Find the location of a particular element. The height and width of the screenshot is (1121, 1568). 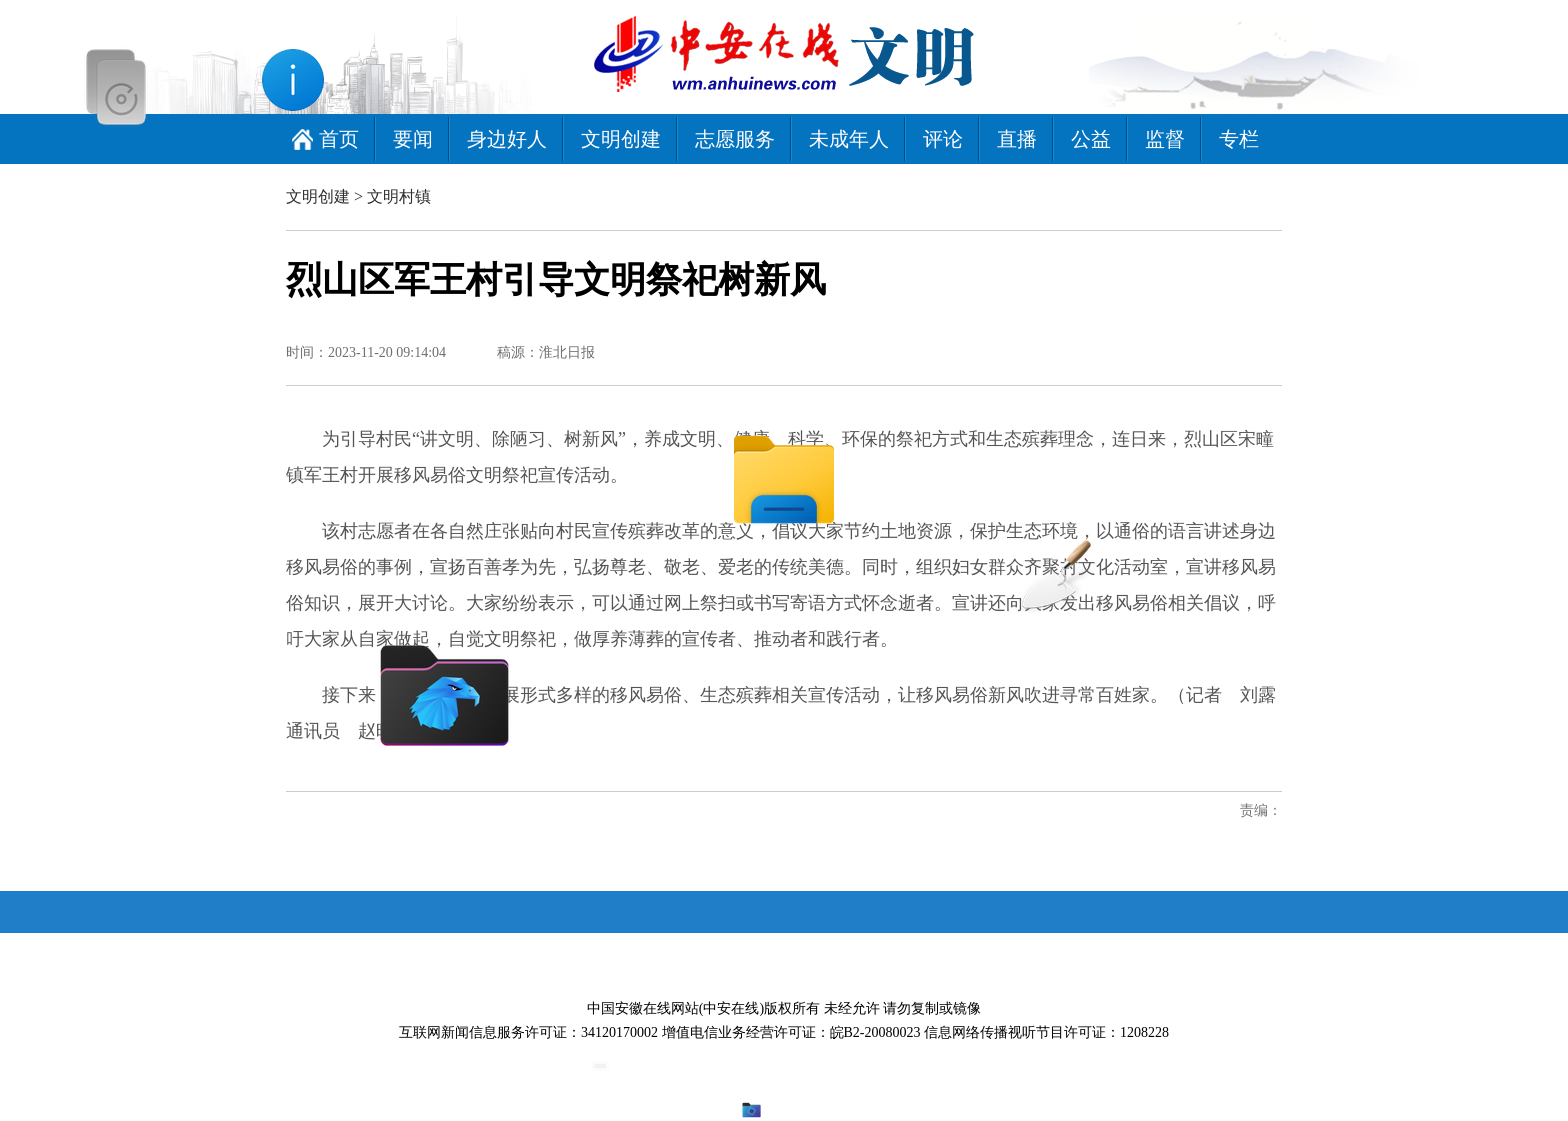

access multiple disk drives or storage devices is located at coordinates (116, 87).